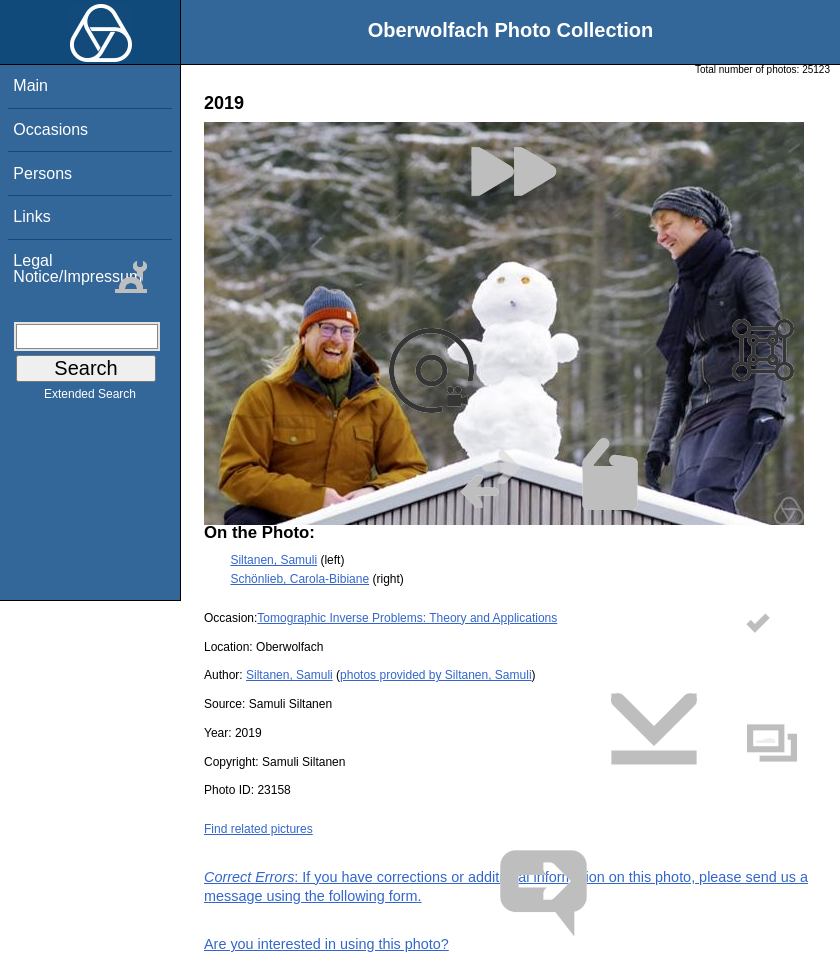 The height and width of the screenshot is (954, 840). What do you see at coordinates (131, 277) in the screenshot?
I see `access engineering or technical tools` at bounding box center [131, 277].